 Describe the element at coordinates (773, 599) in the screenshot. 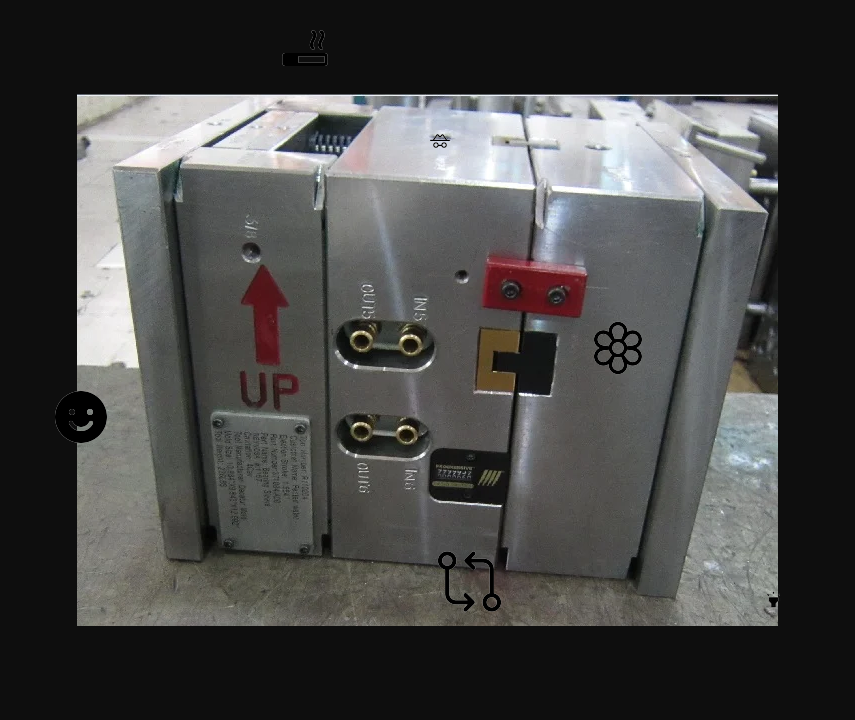

I see `highlight selected text` at that location.